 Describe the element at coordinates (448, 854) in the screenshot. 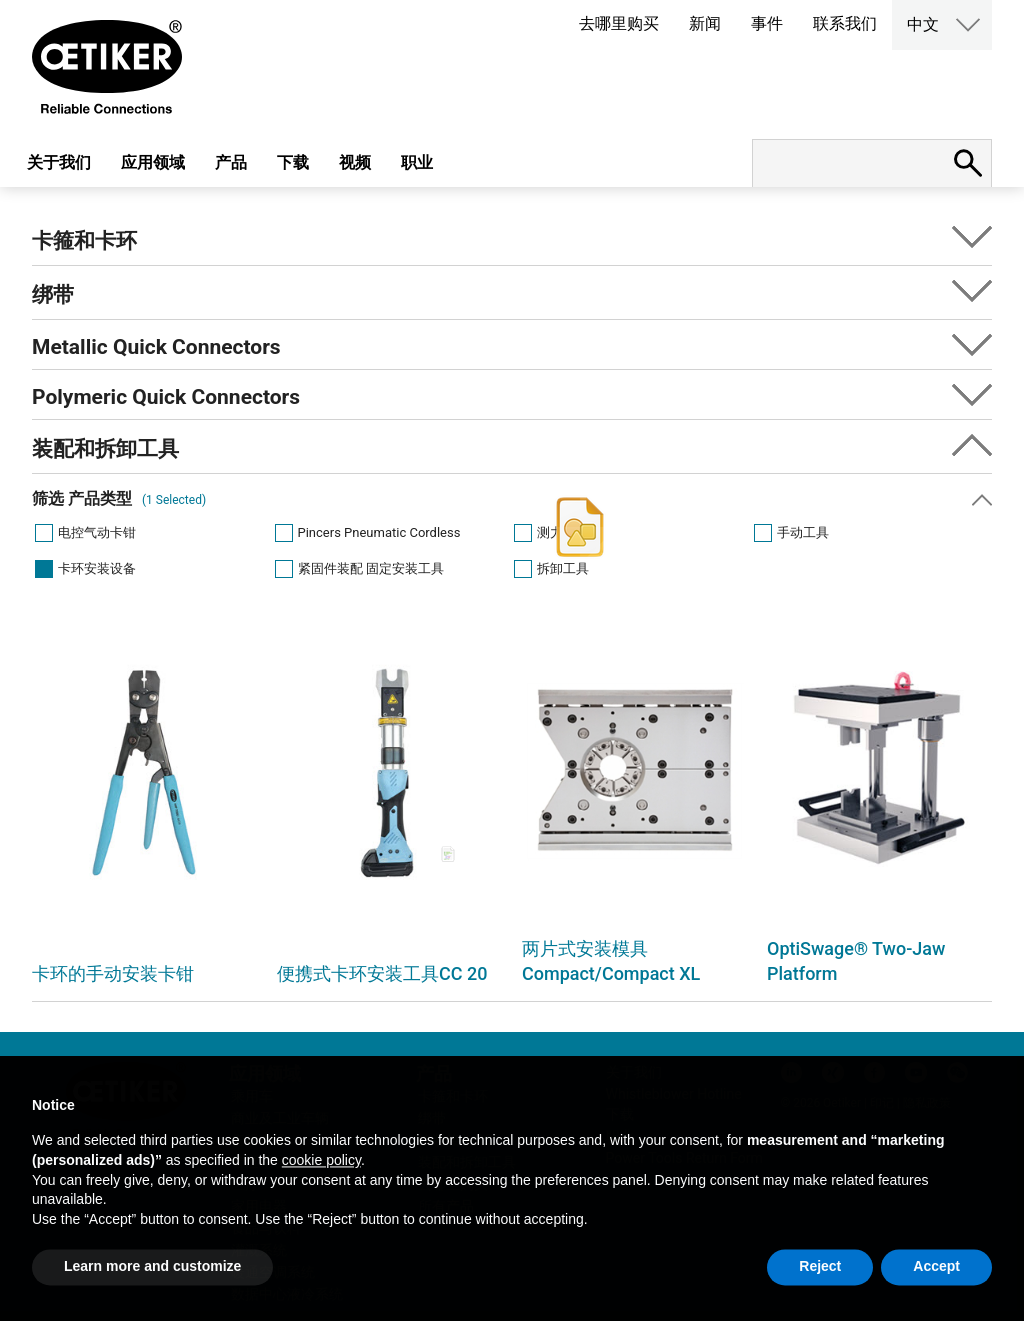

I see `indicates a COBOL source code file` at that location.